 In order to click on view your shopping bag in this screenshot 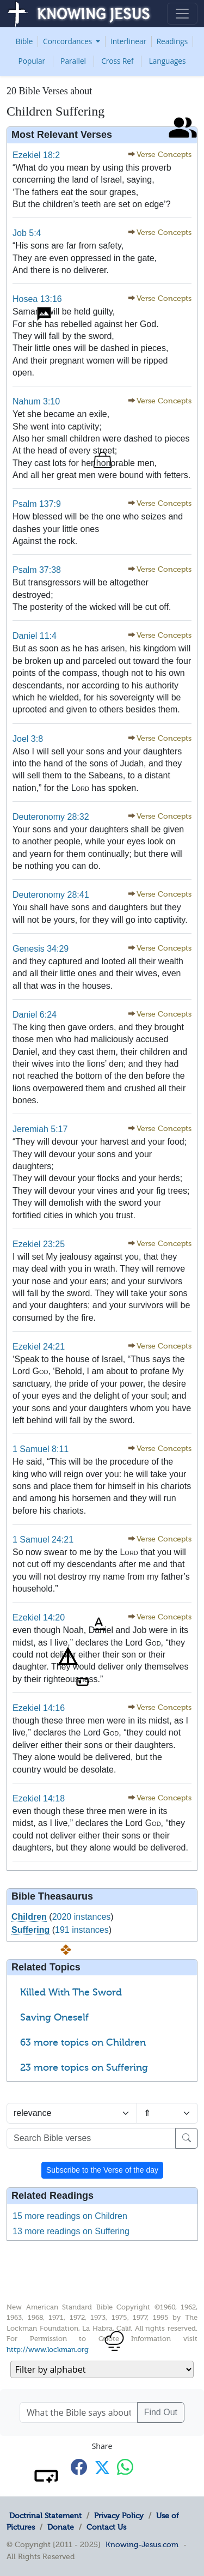, I will do `click(102, 461)`.